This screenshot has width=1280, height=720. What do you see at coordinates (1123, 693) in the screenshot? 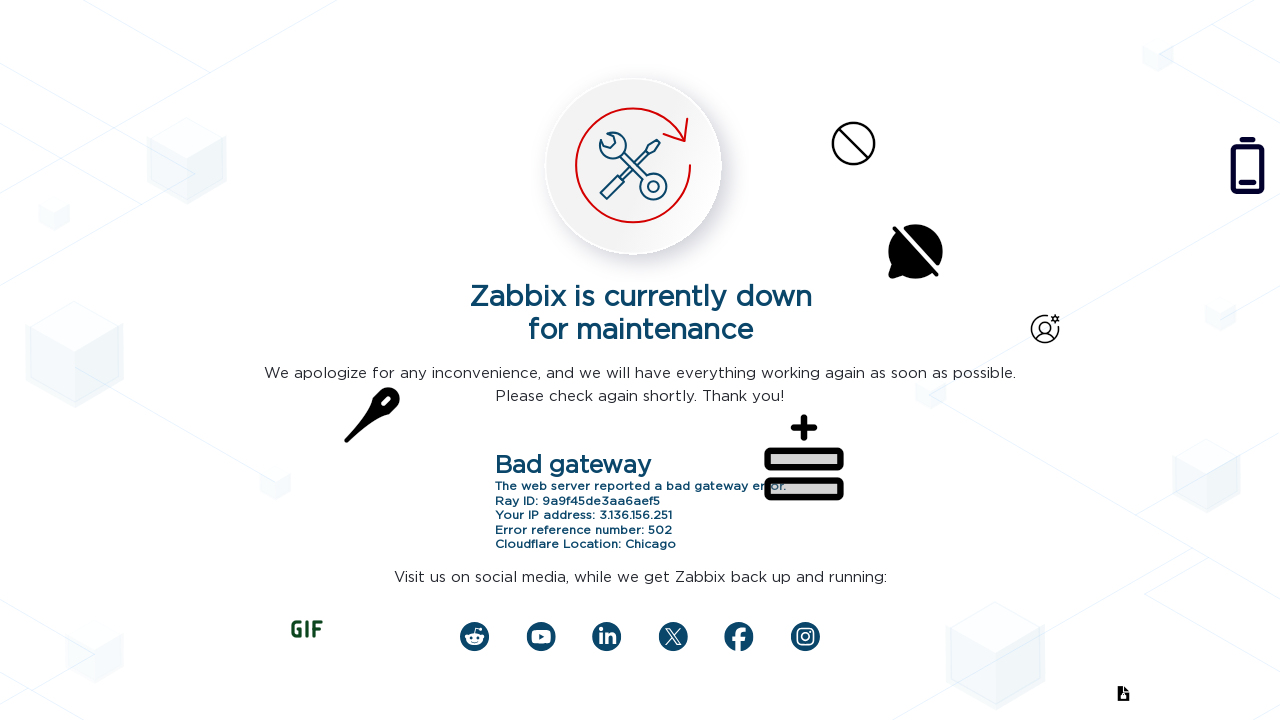
I see `view a protected or encrypted document` at bounding box center [1123, 693].